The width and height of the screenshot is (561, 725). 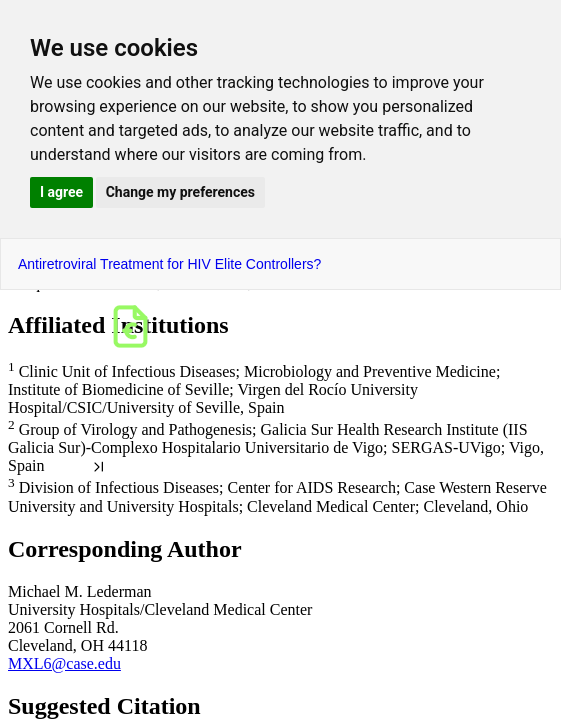 What do you see at coordinates (130, 326) in the screenshot?
I see `view euro currency document` at bounding box center [130, 326].